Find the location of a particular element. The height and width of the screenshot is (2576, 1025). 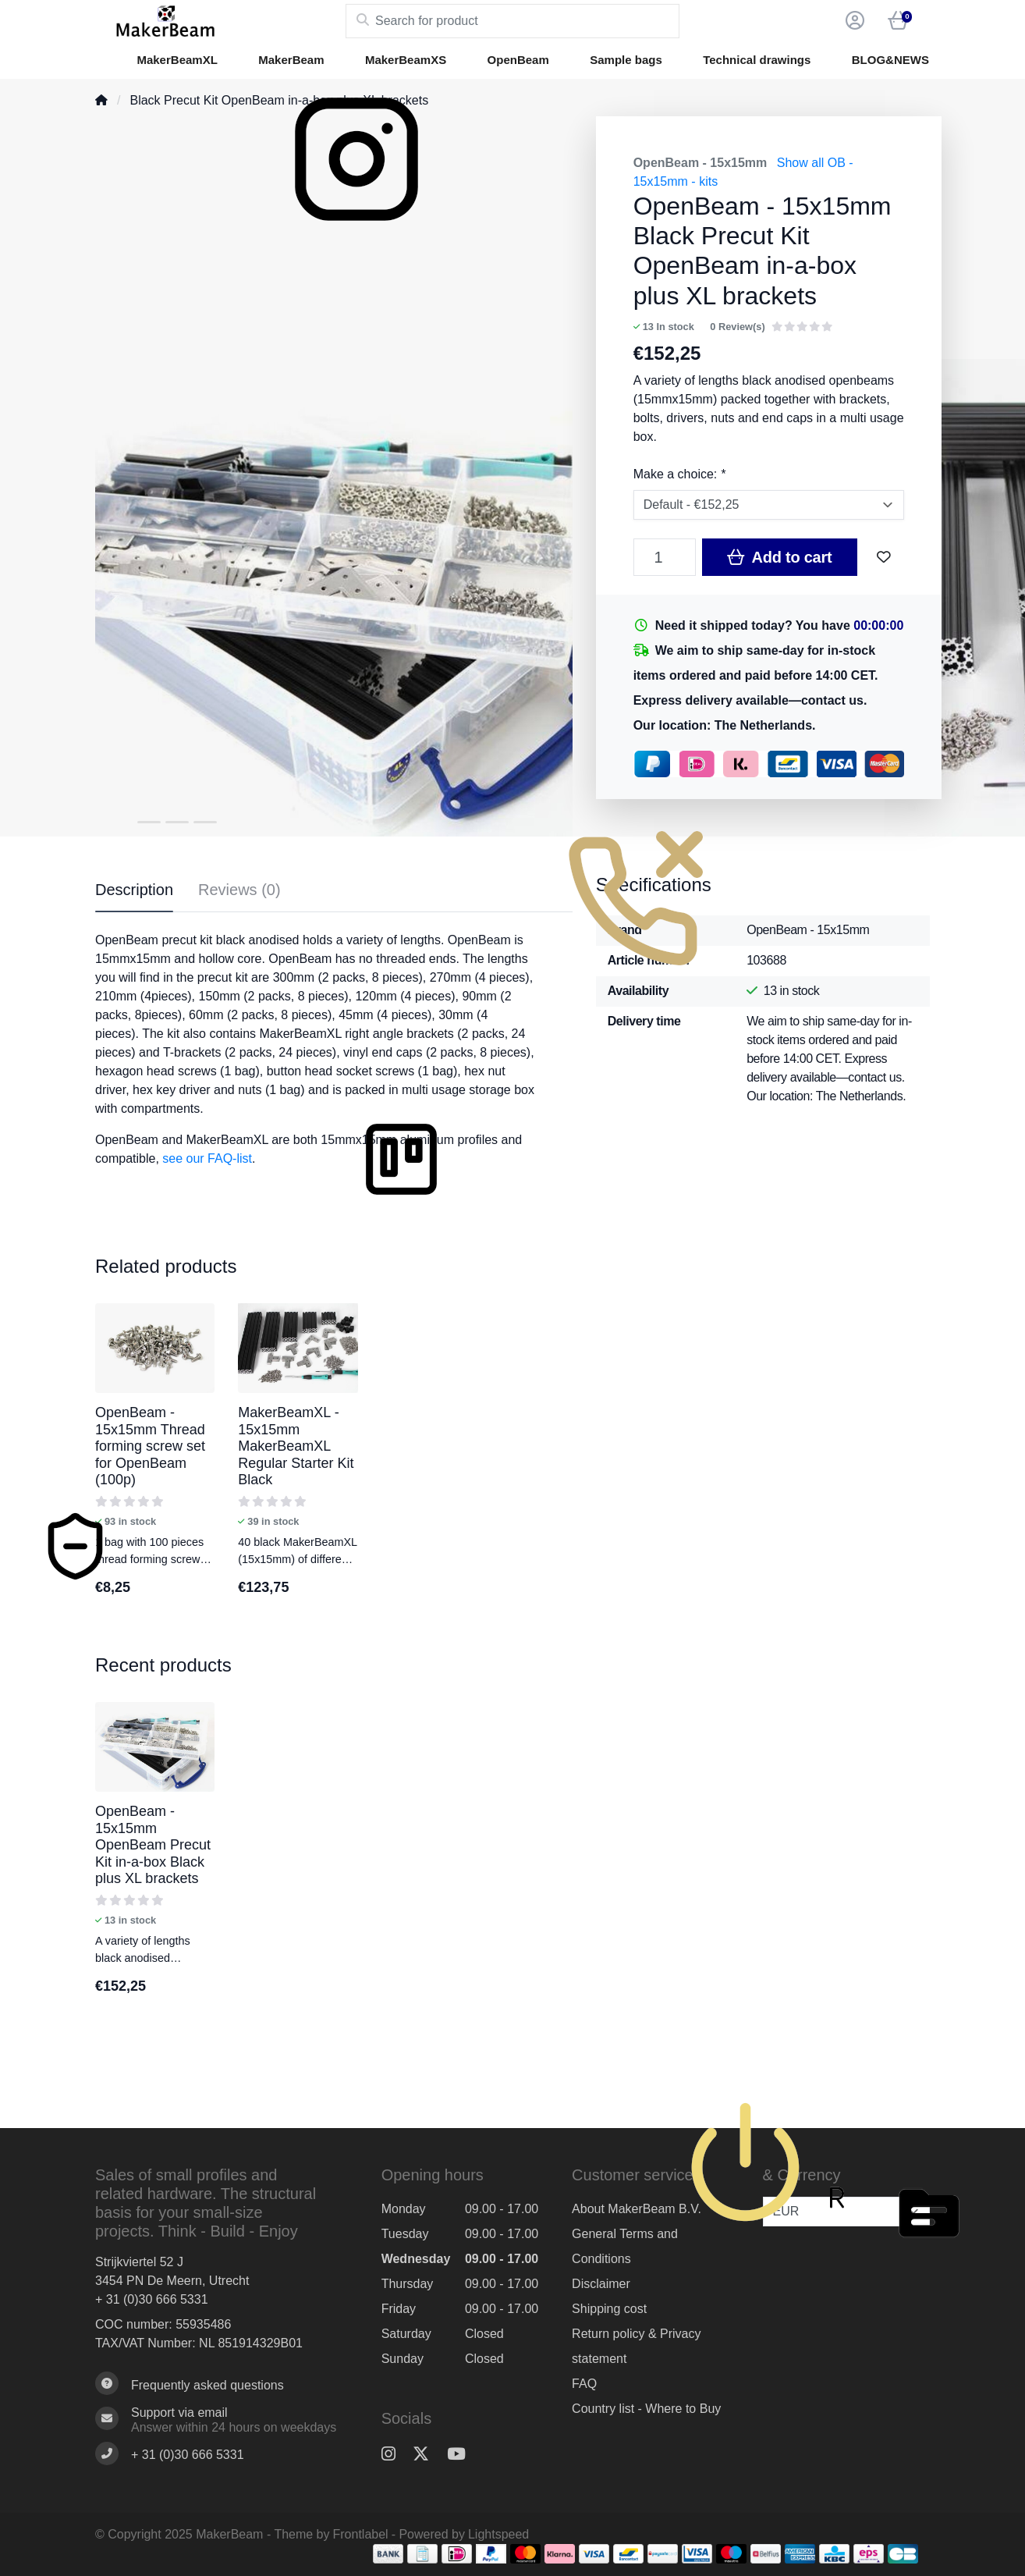

open topic or file folder is located at coordinates (929, 2213).